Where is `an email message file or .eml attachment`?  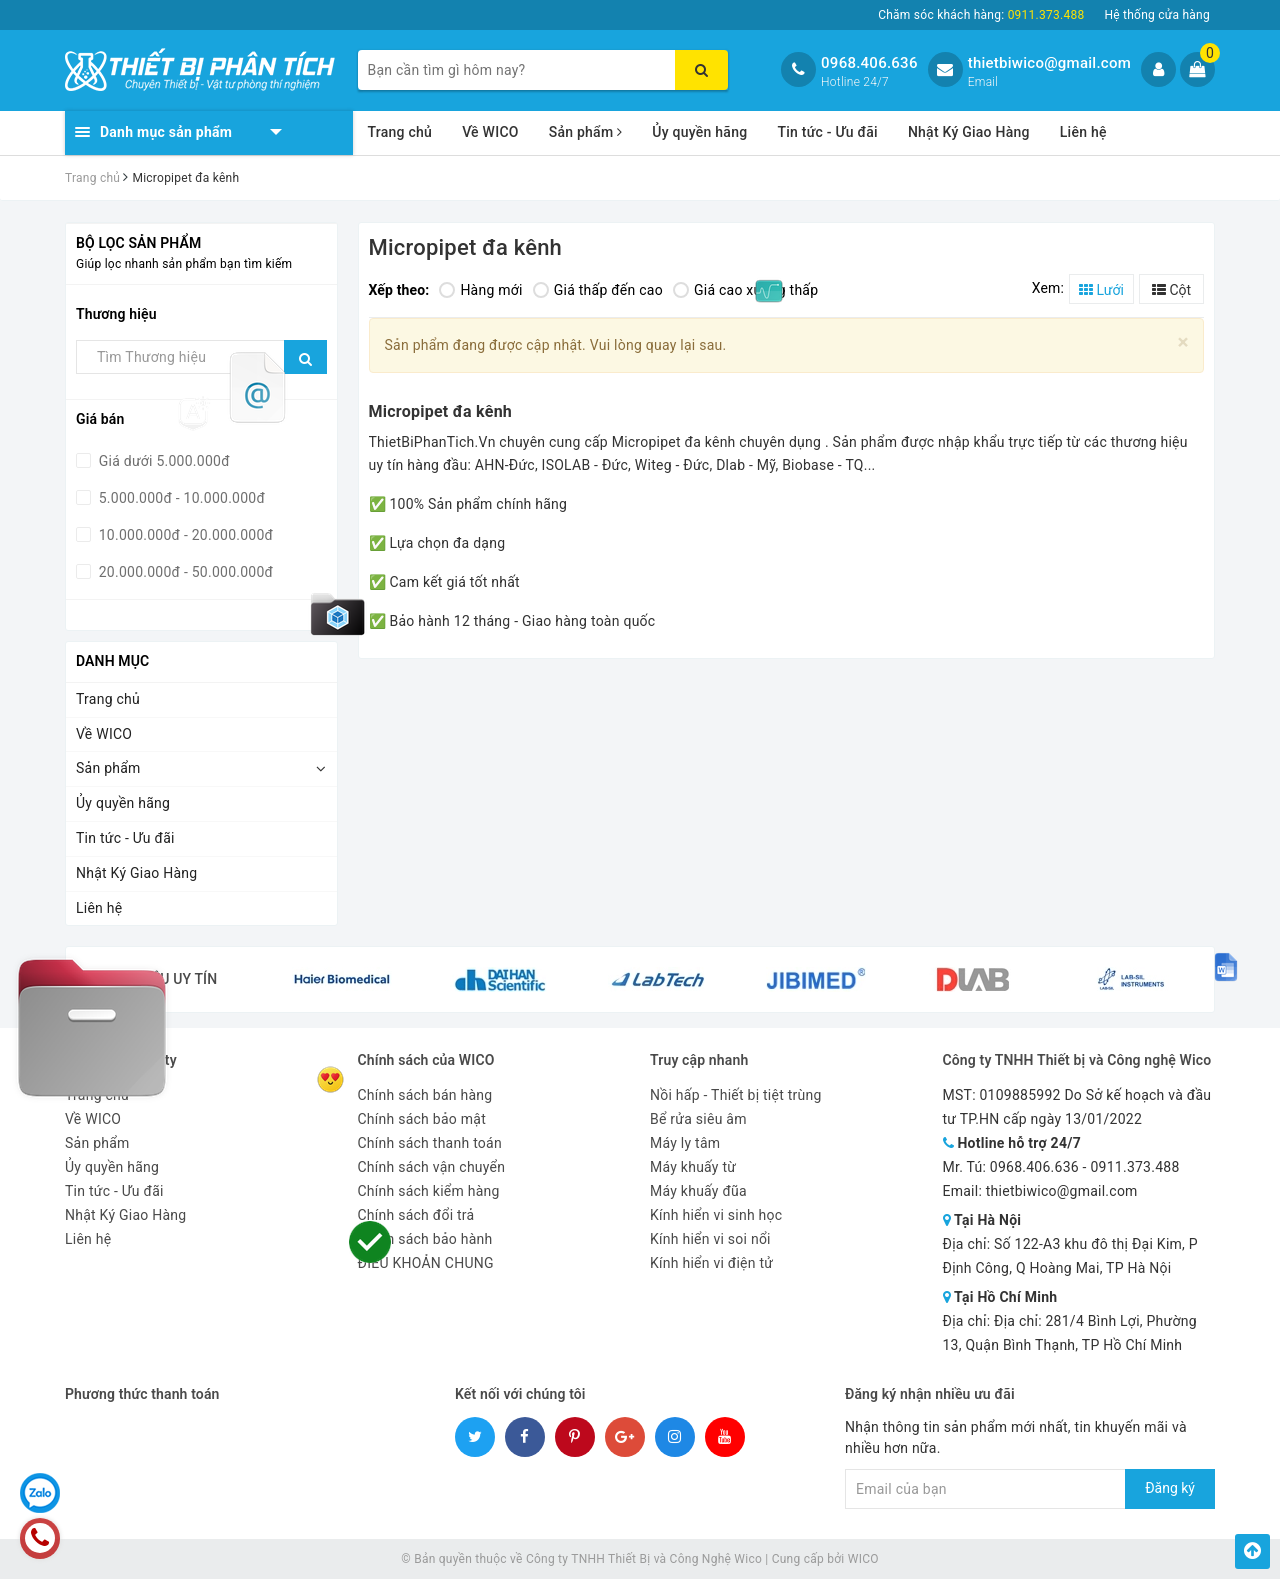 an email message file or .eml attachment is located at coordinates (257, 387).